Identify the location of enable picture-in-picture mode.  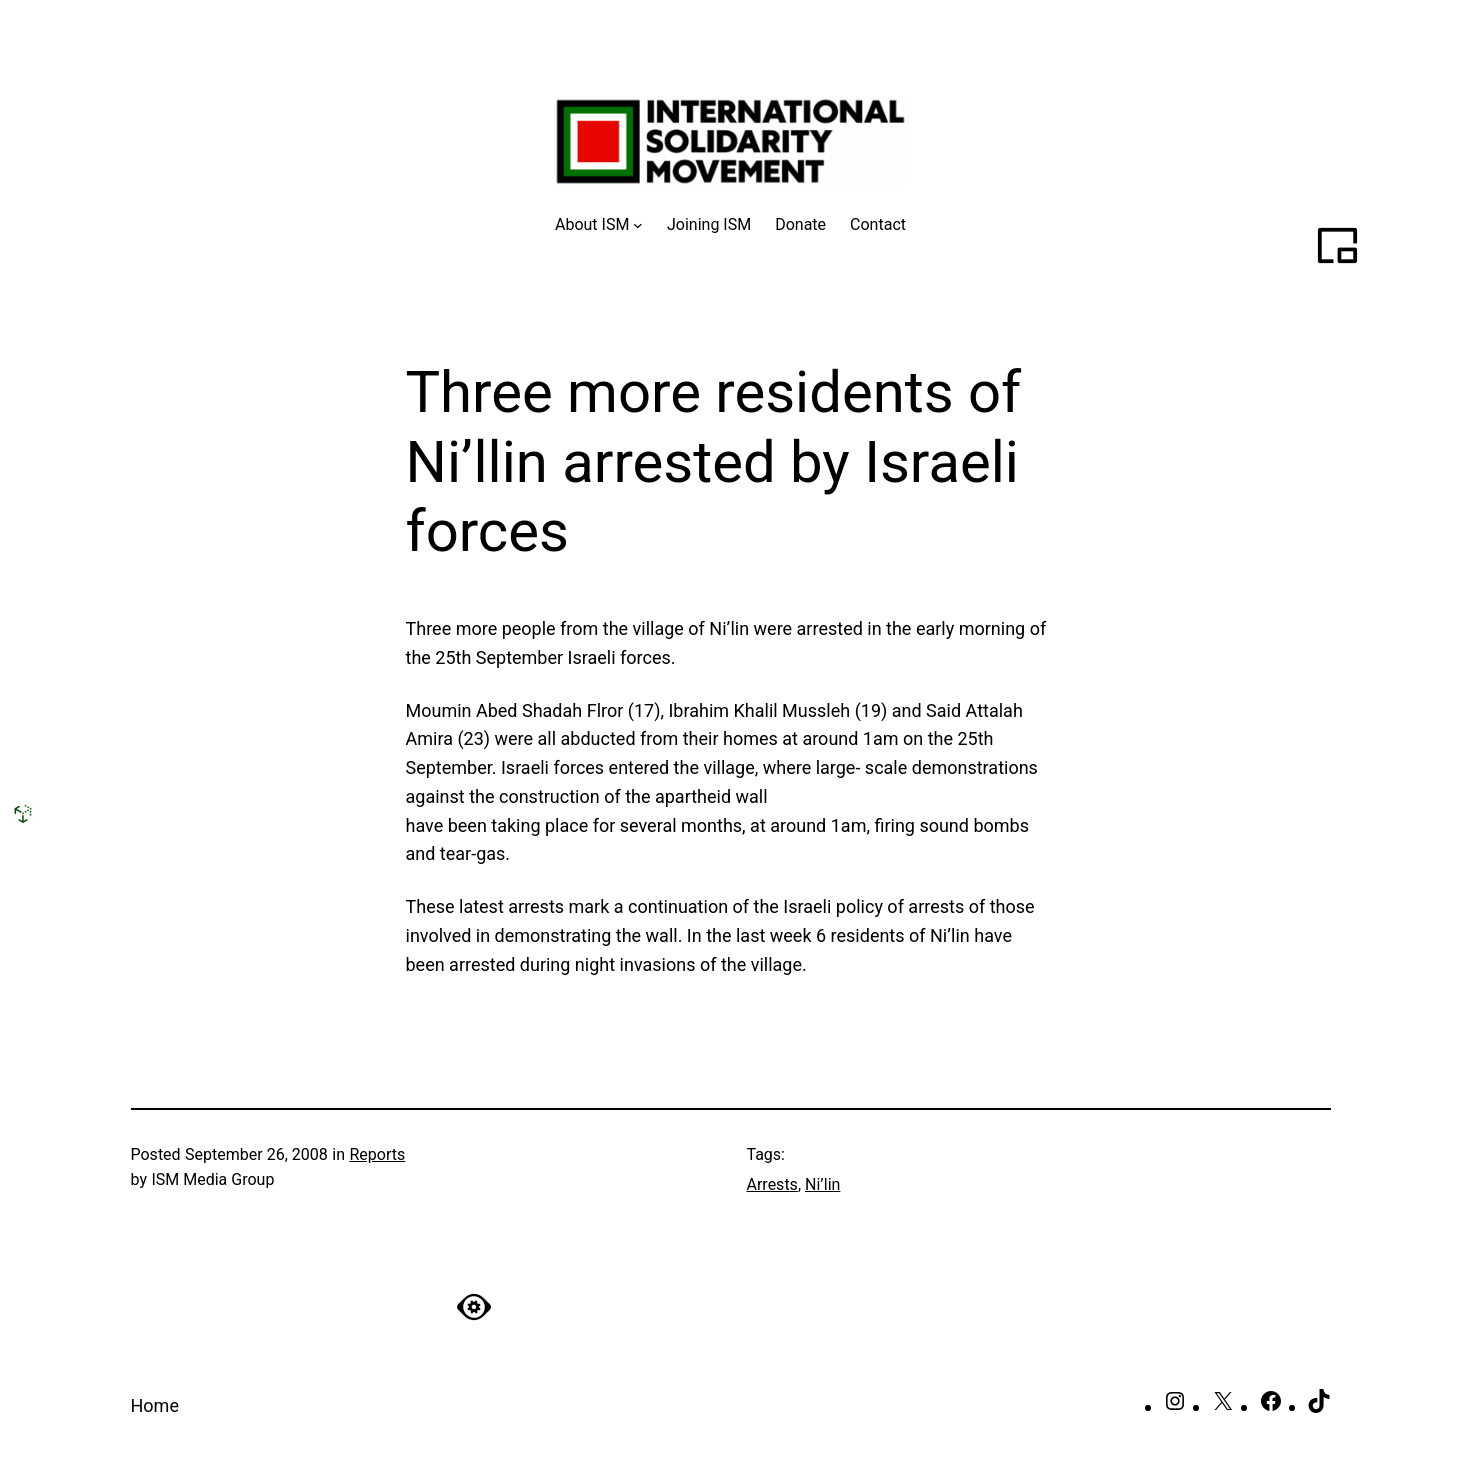
(1337, 245).